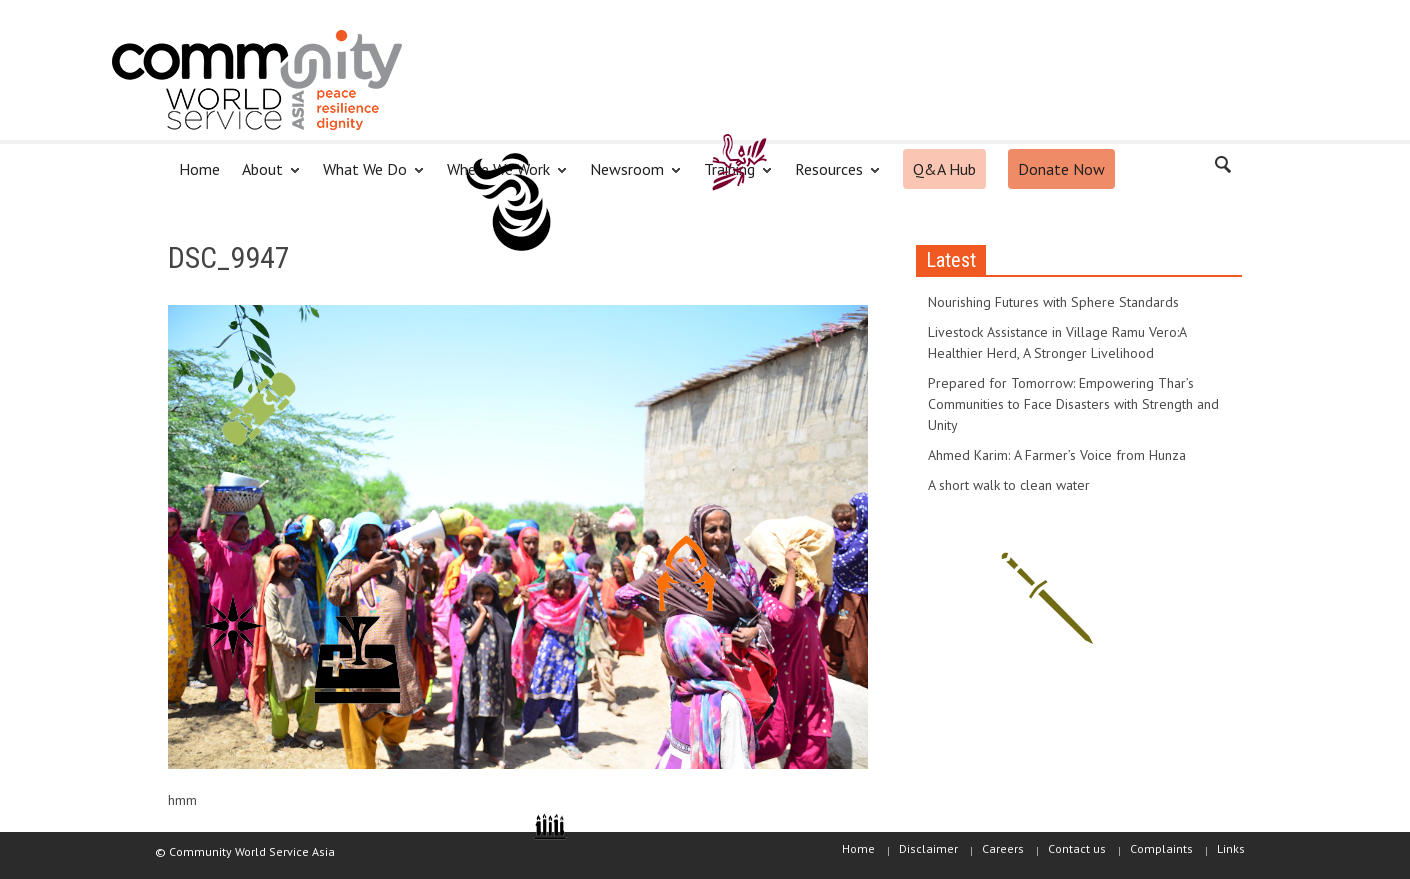  Describe the element at coordinates (550, 823) in the screenshot. I see `access candle or lighting settings` at that location.